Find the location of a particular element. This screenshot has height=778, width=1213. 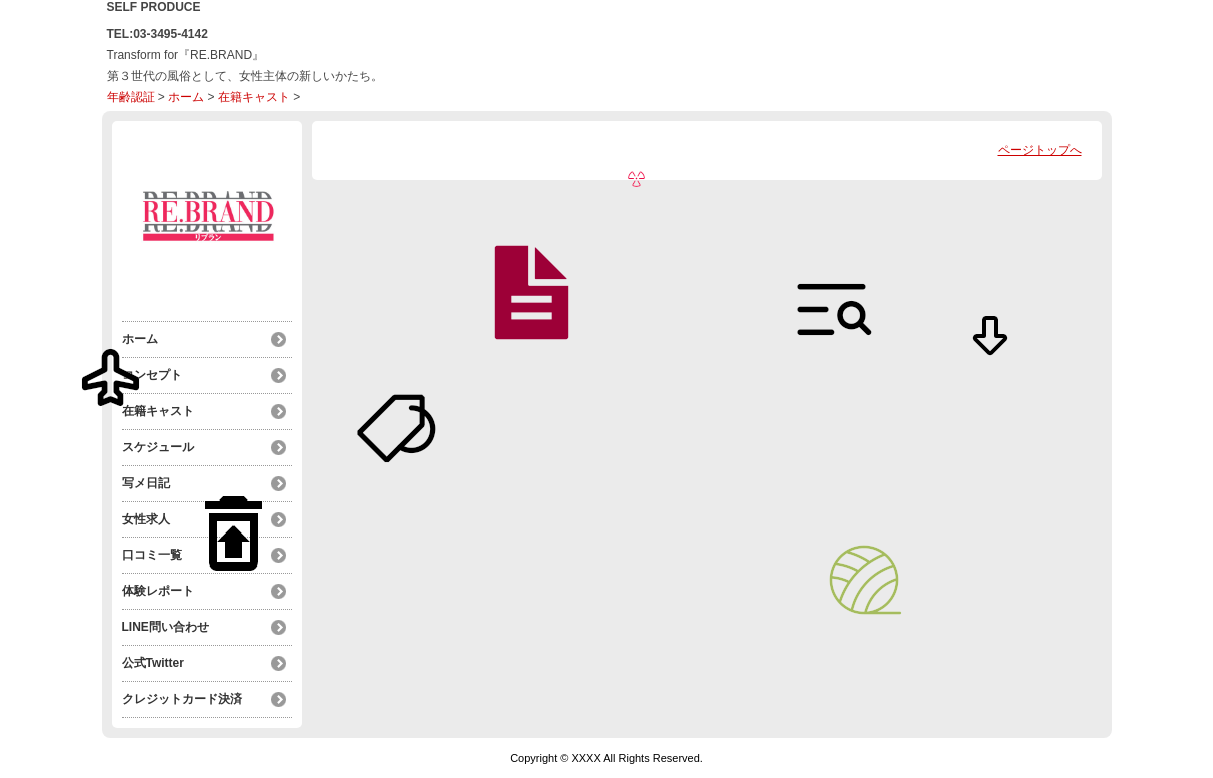

view document details is located at coordinates (531, 292).